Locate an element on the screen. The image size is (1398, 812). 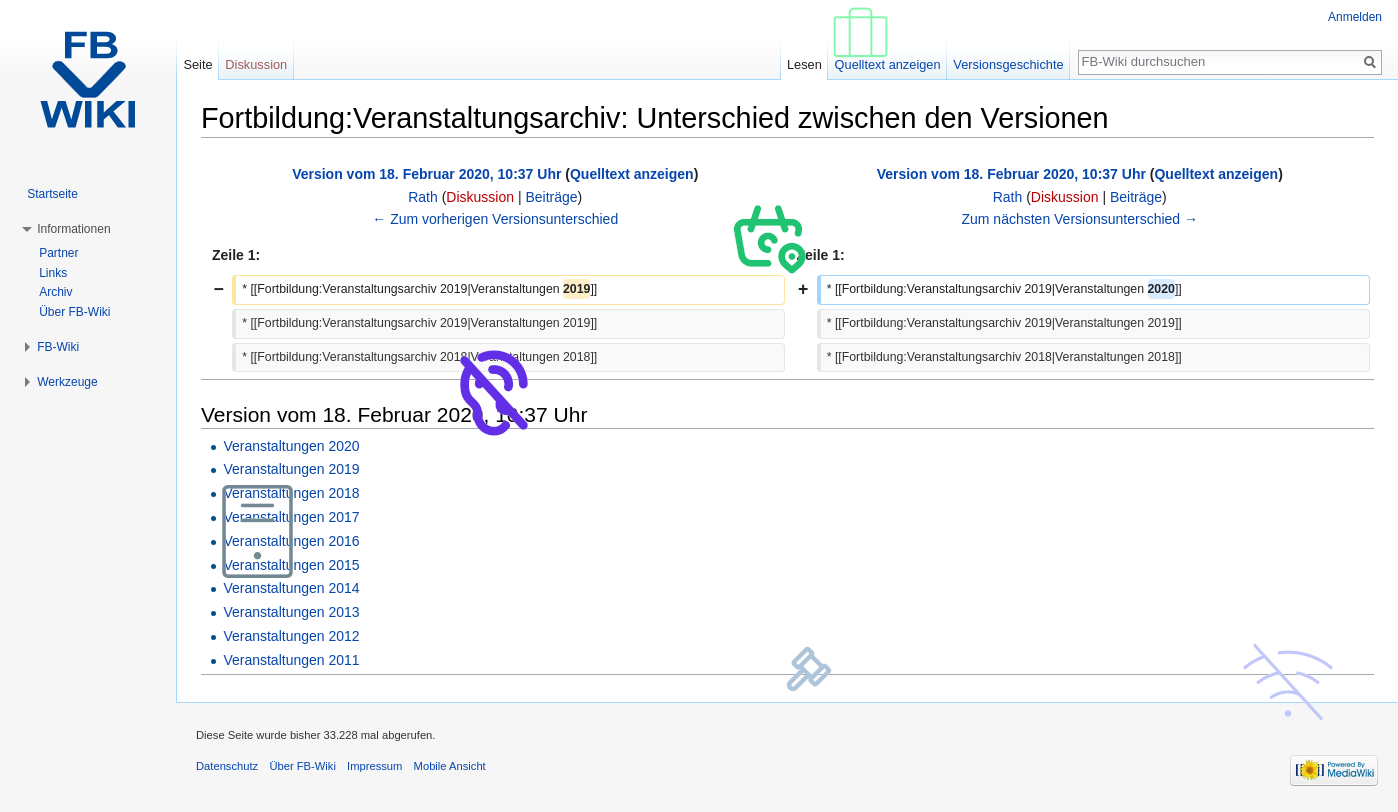
access legal or terms of service information is located at coordinates (807, 670).